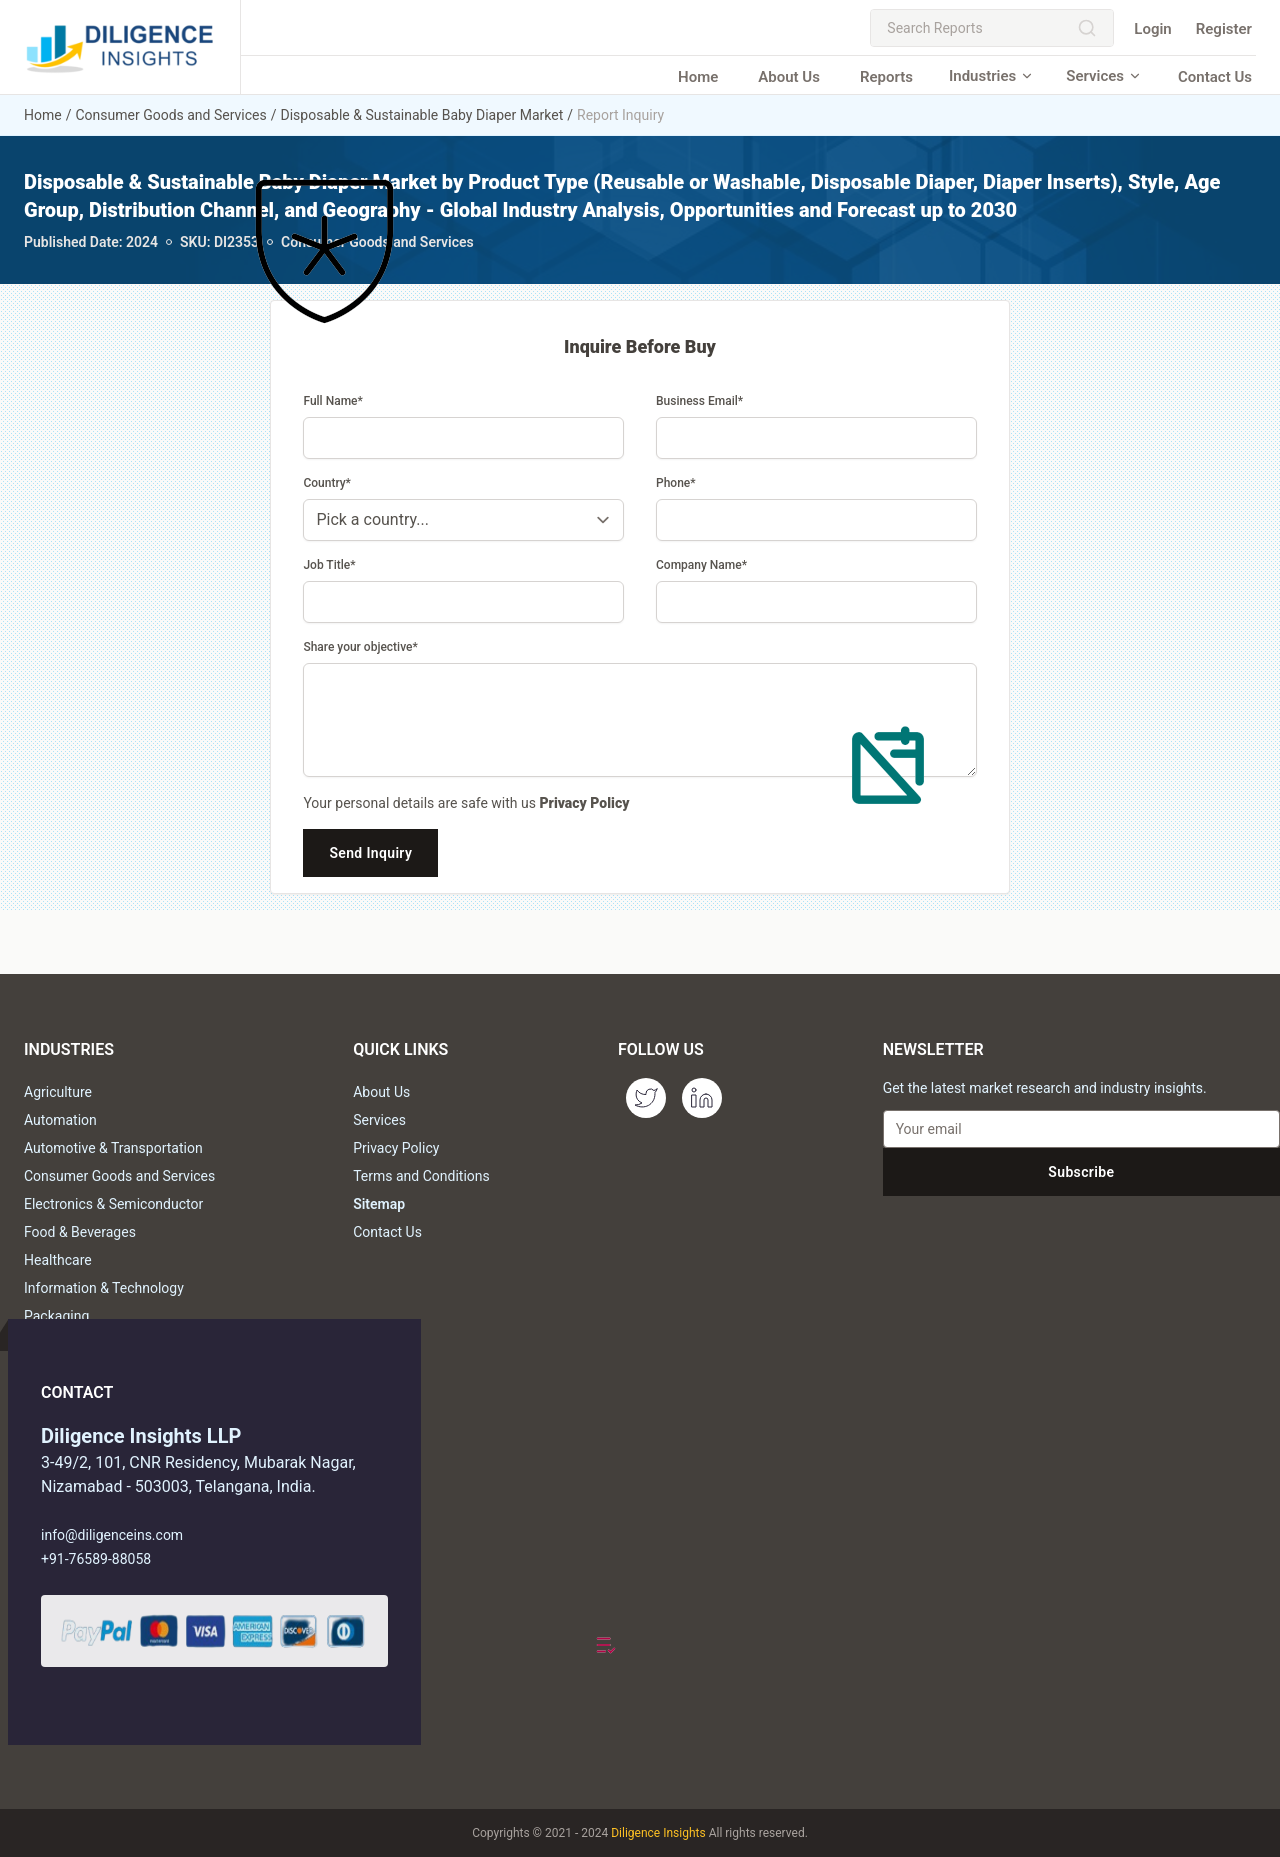 The image size is (1280, 1857). I want to click on view security rating or trust status, so click(324, 242).